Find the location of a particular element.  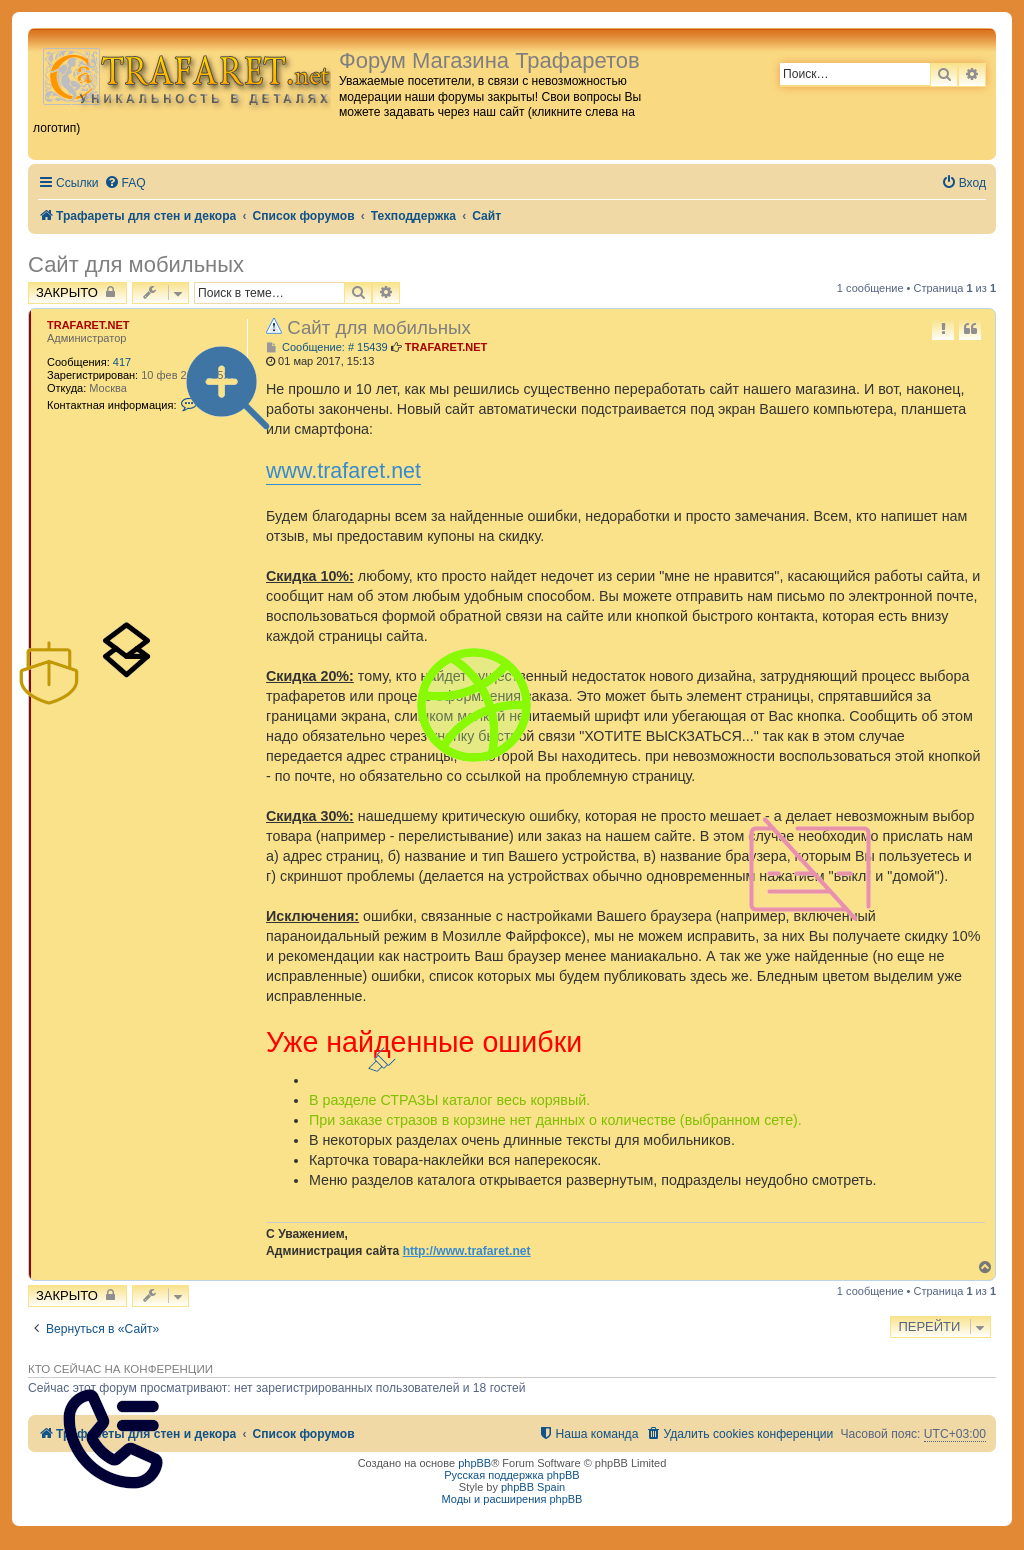

view contact list or phone directory is located at coordinates (115, 1437).